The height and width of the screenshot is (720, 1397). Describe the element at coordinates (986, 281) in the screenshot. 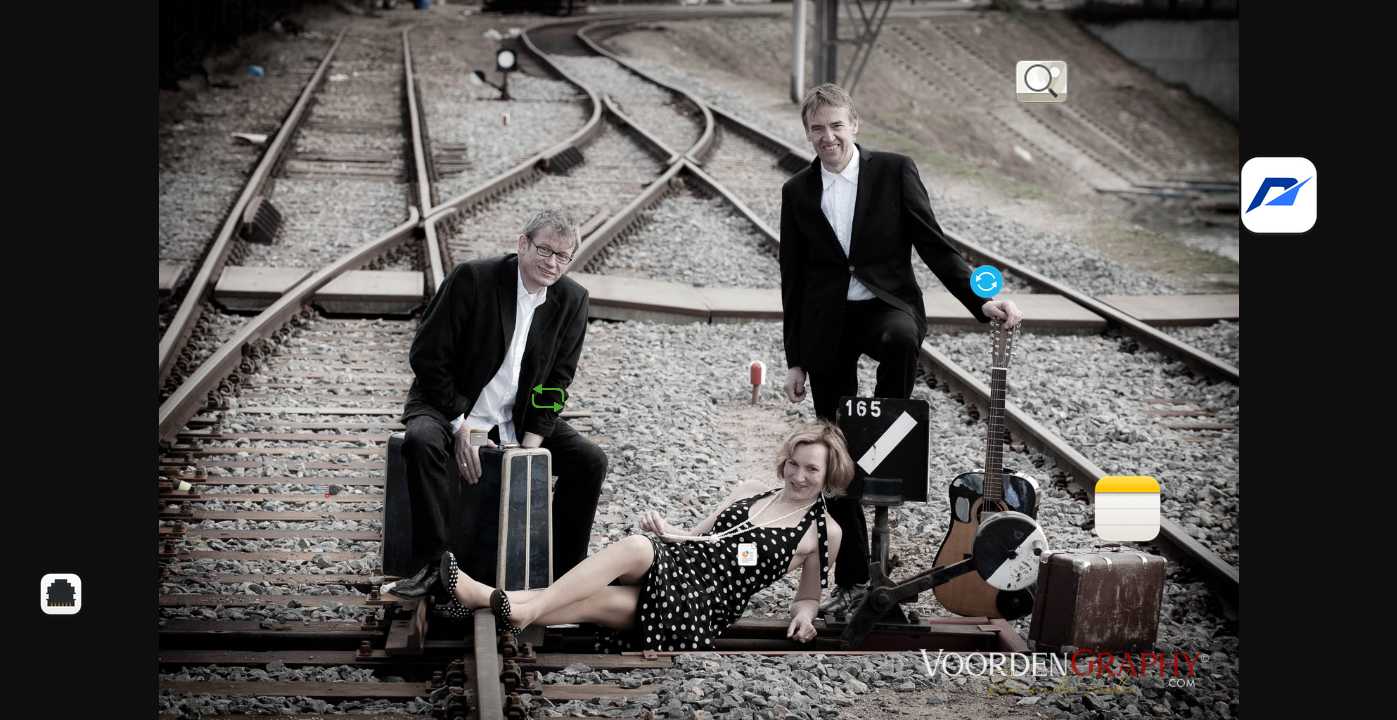

I see `dropbox is currently syncing files` at that location.